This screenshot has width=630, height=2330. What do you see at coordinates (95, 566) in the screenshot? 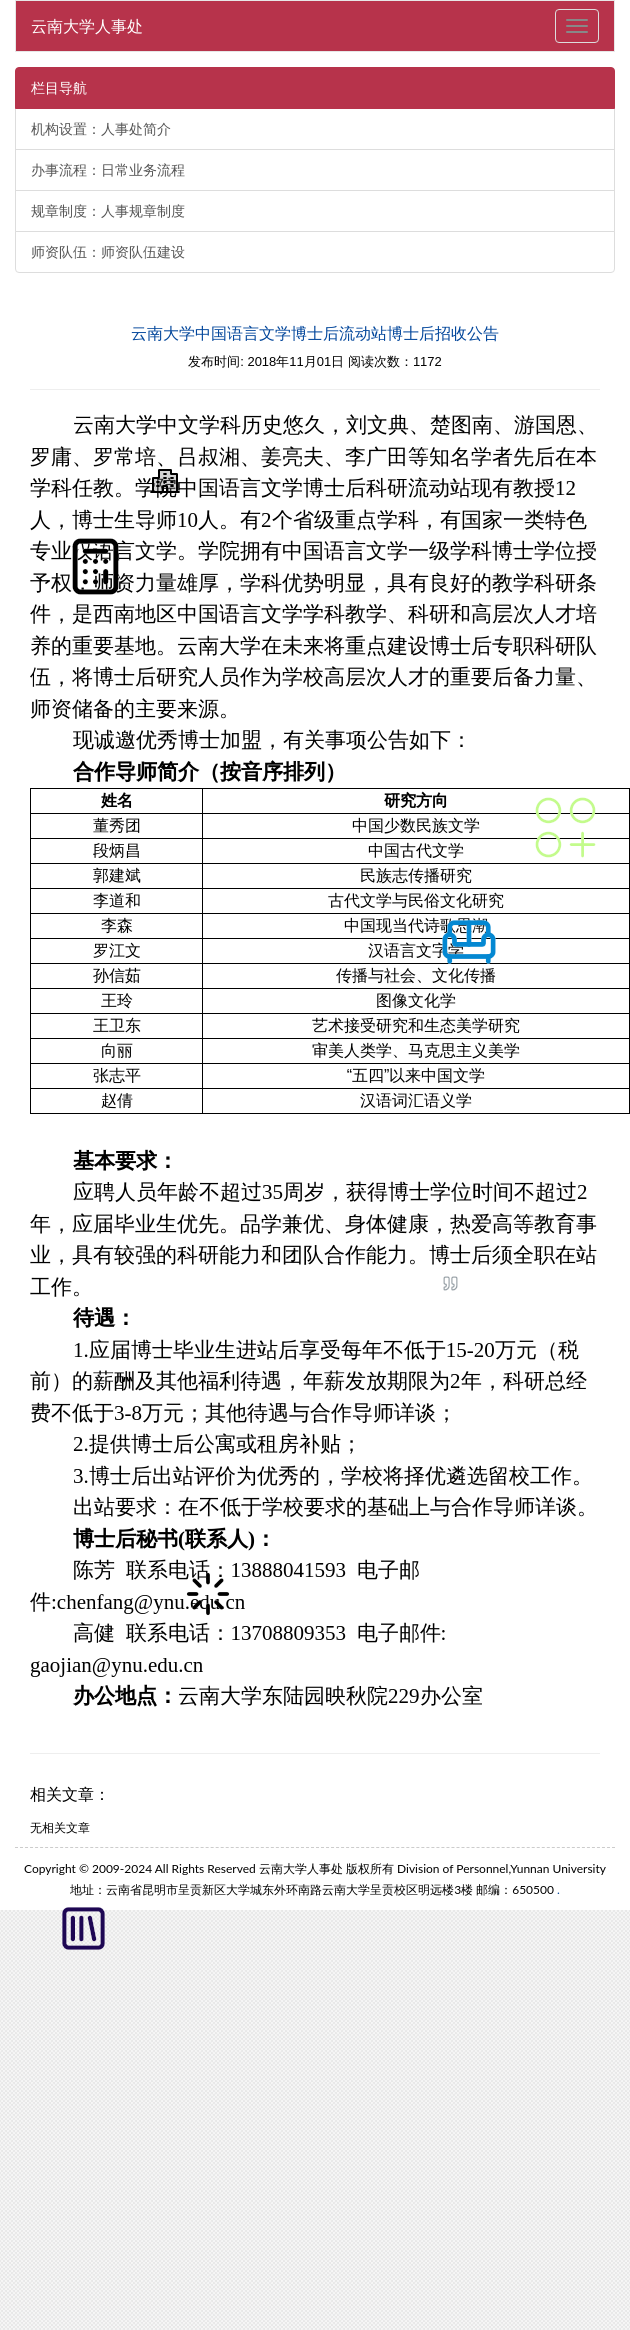
I see `open the calculator app` at bounding box center [95, 566].